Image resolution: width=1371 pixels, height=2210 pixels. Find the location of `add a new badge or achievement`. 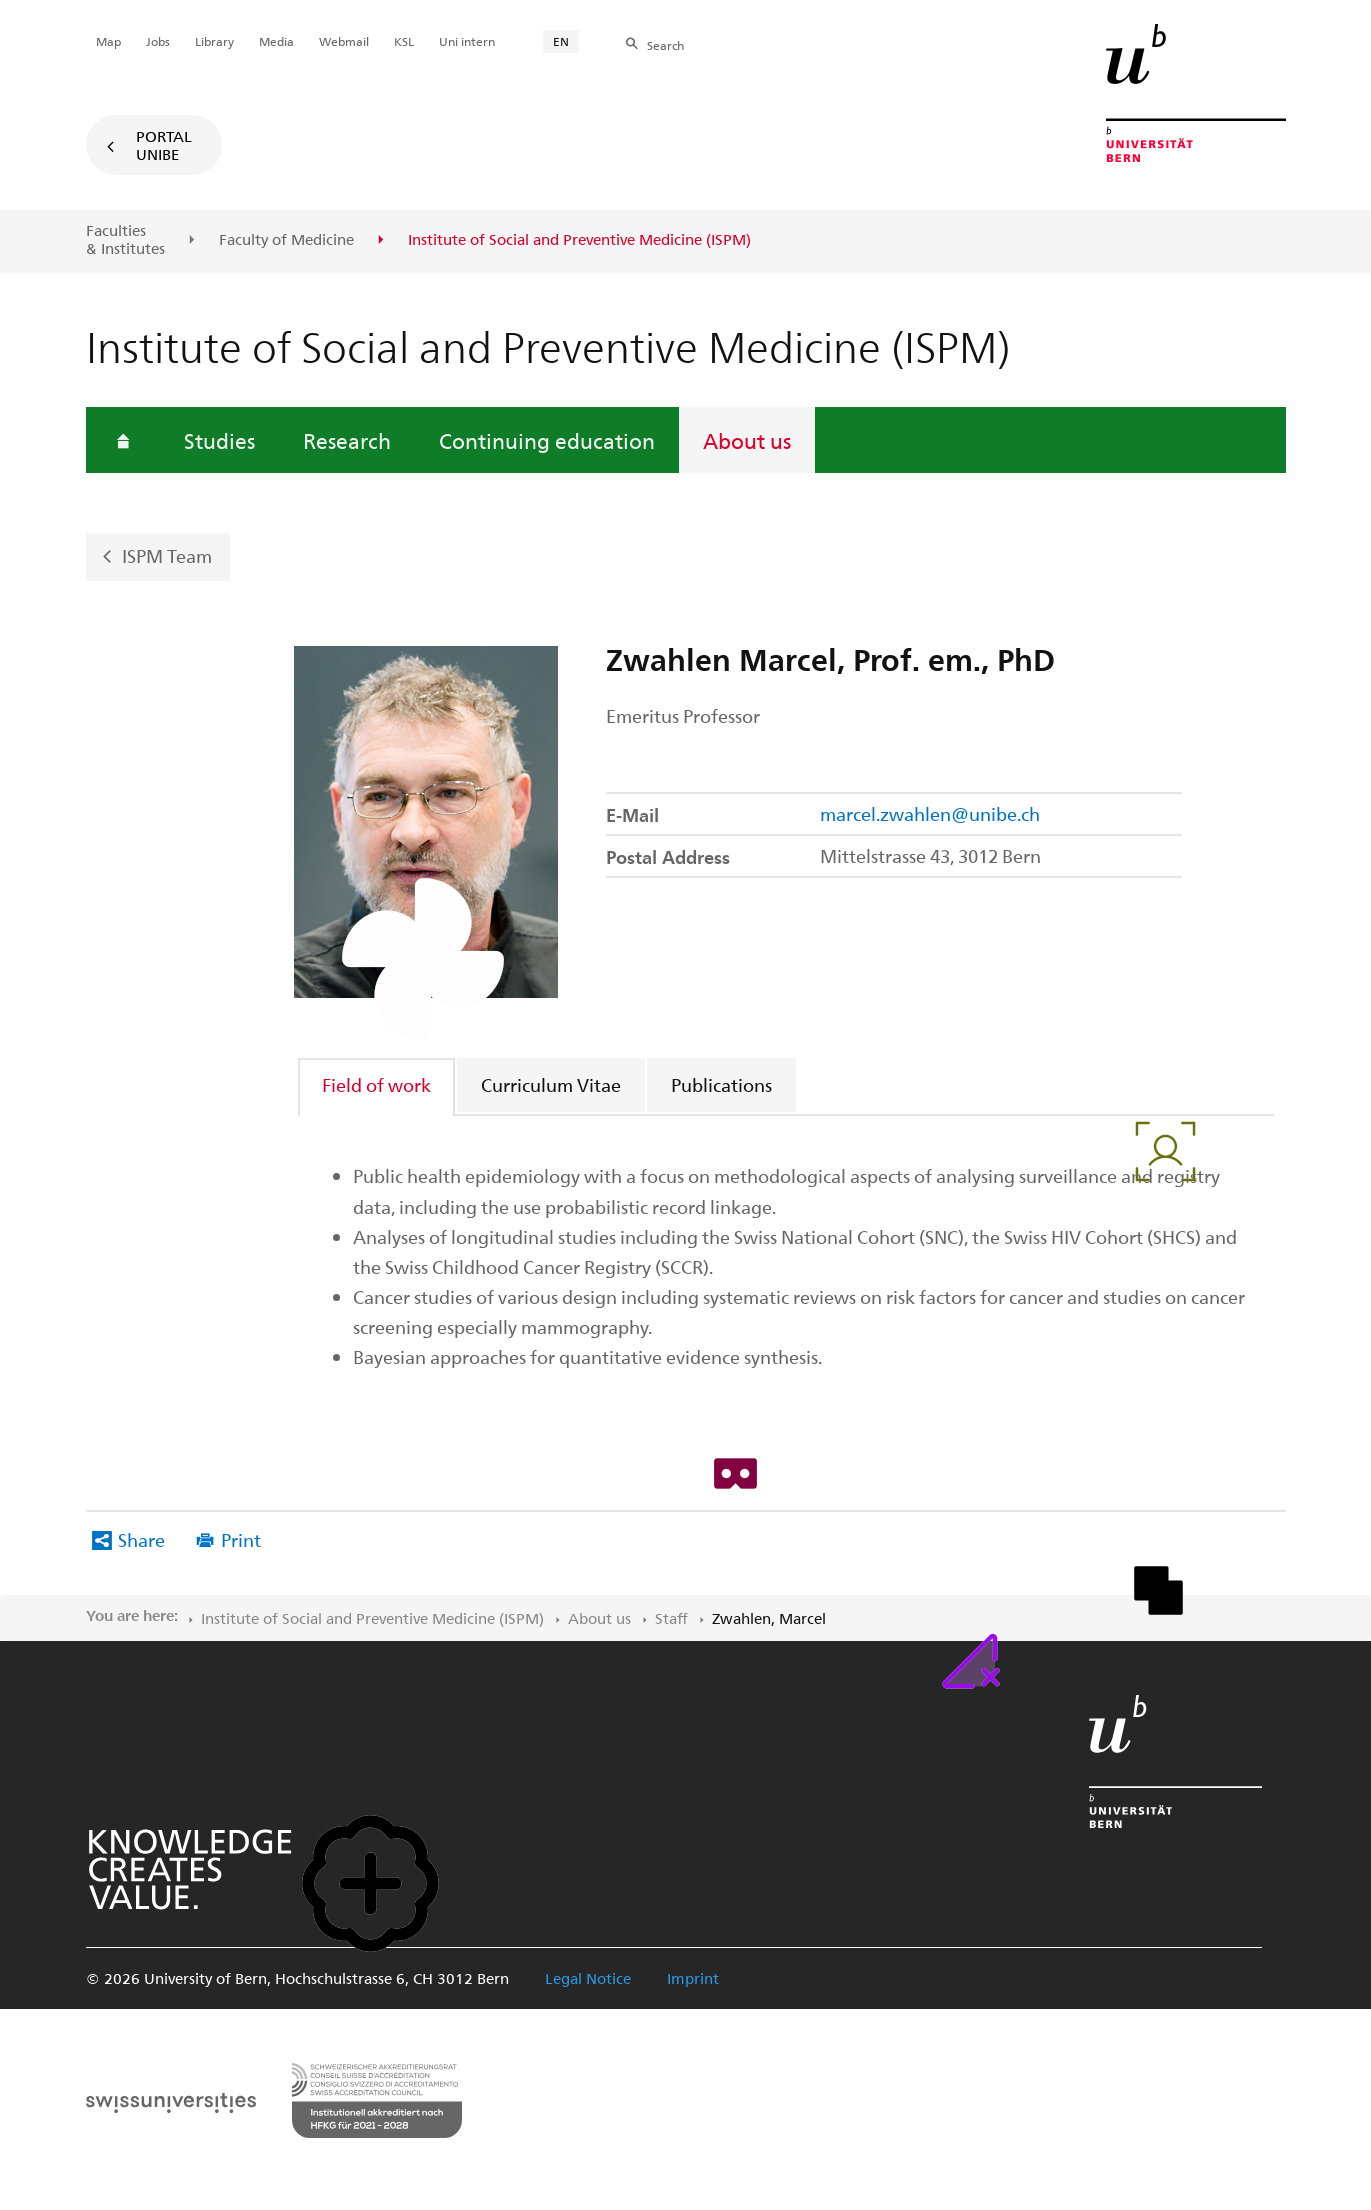

add a new badge or achievement is located at coordinates (370, 1883).